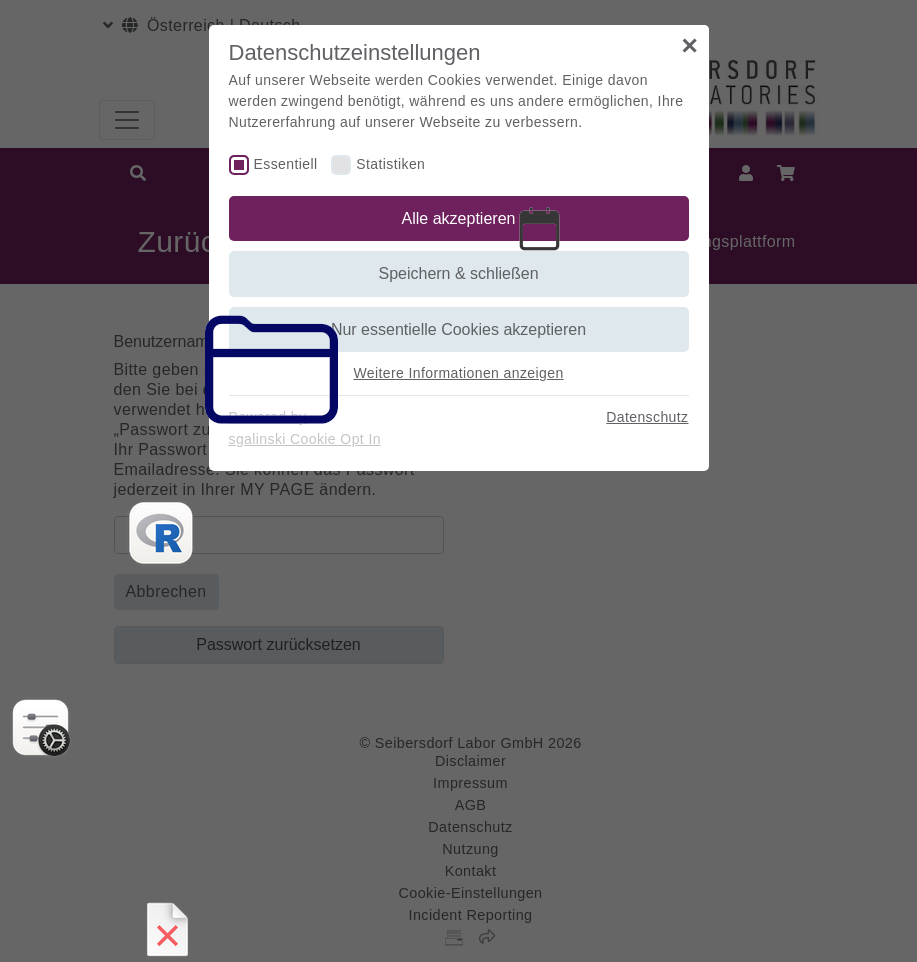 This screenshot has width=917, height=962. I want to click on access file and folder preferences, so click(271, 365).